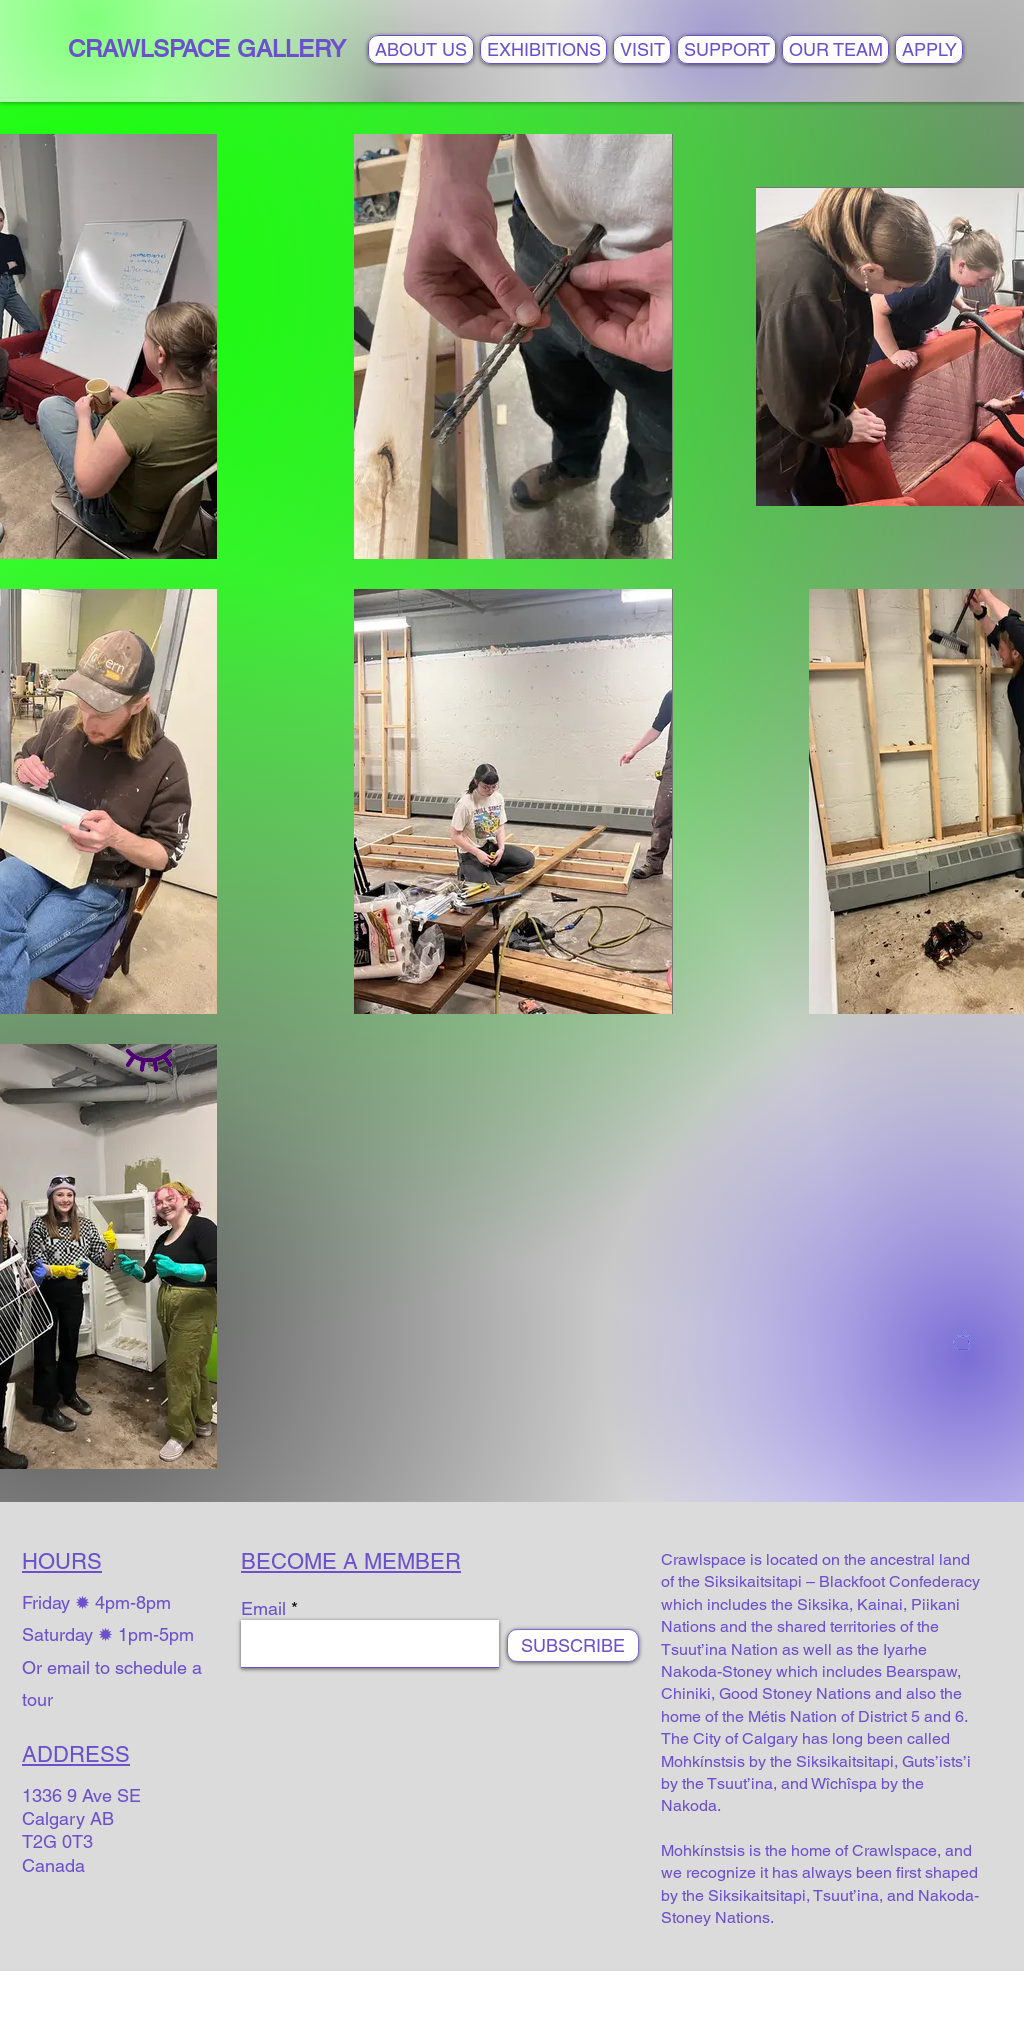  I want to click on apple company logo or branding, so click(963, 1342).